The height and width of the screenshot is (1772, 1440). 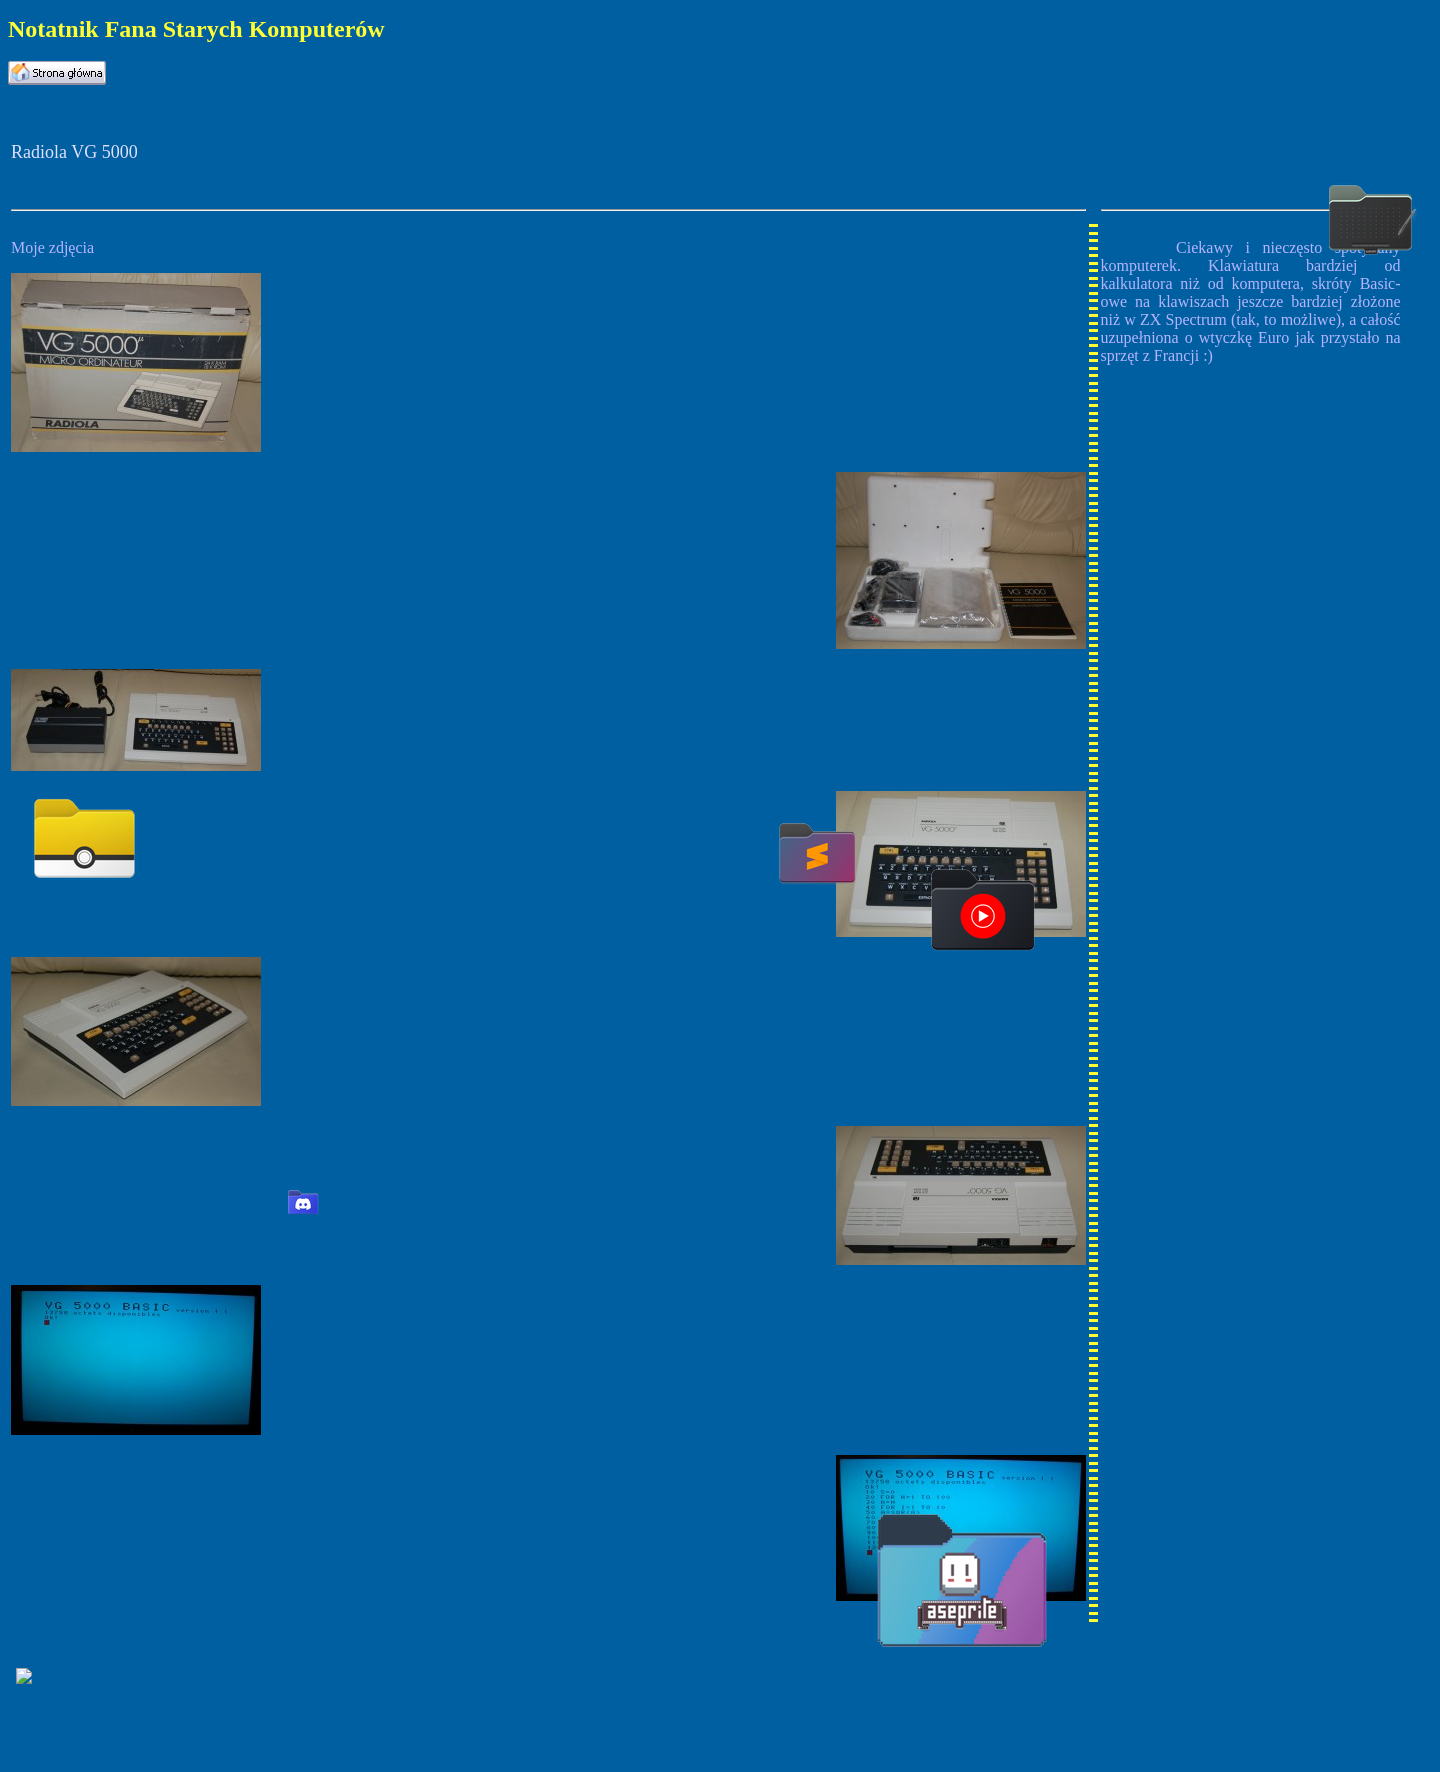 What do you see at coordinates (1370, 220) in the screenshot?
I see `open wacom tablet files and drivers` at bounding box center [1370, 220].